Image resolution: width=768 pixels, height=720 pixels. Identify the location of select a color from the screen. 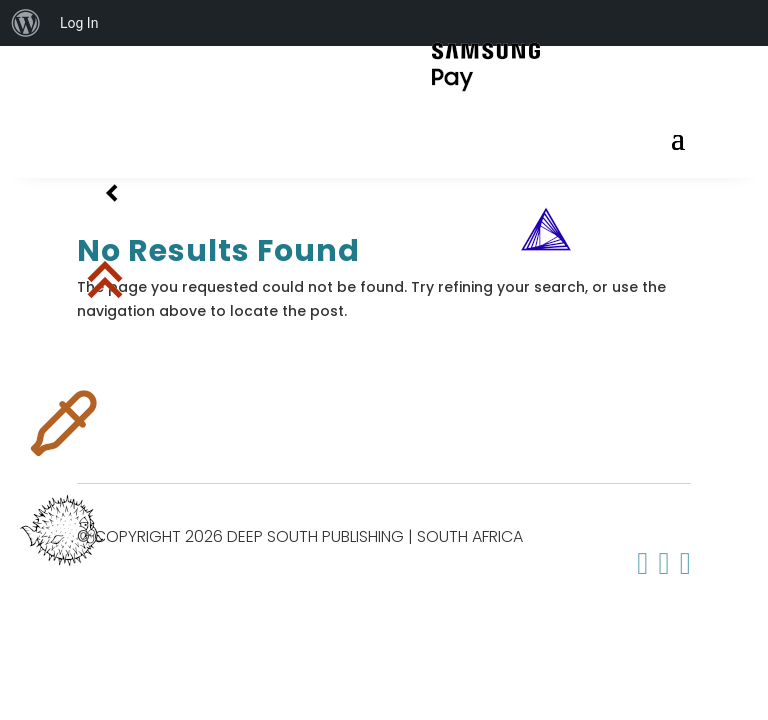
(63, 423).